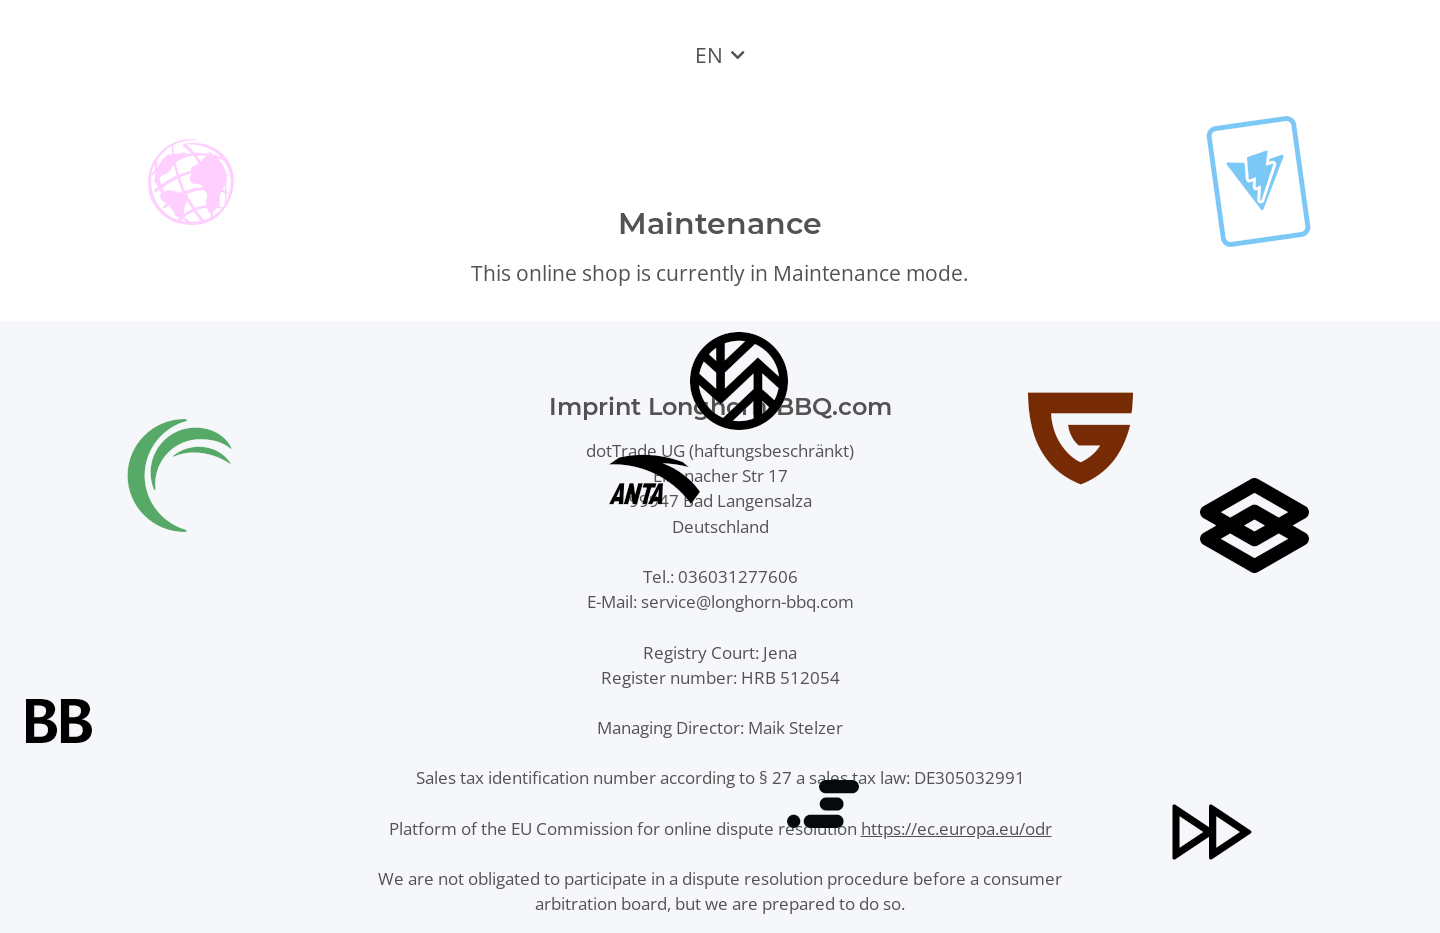 This screenshot has height=933, width=1440. What do you see at coordinates (1209, 832) in the screenshot?
I see `fast forward or skip ahead in media playback` at bounding box center [1209, 832].